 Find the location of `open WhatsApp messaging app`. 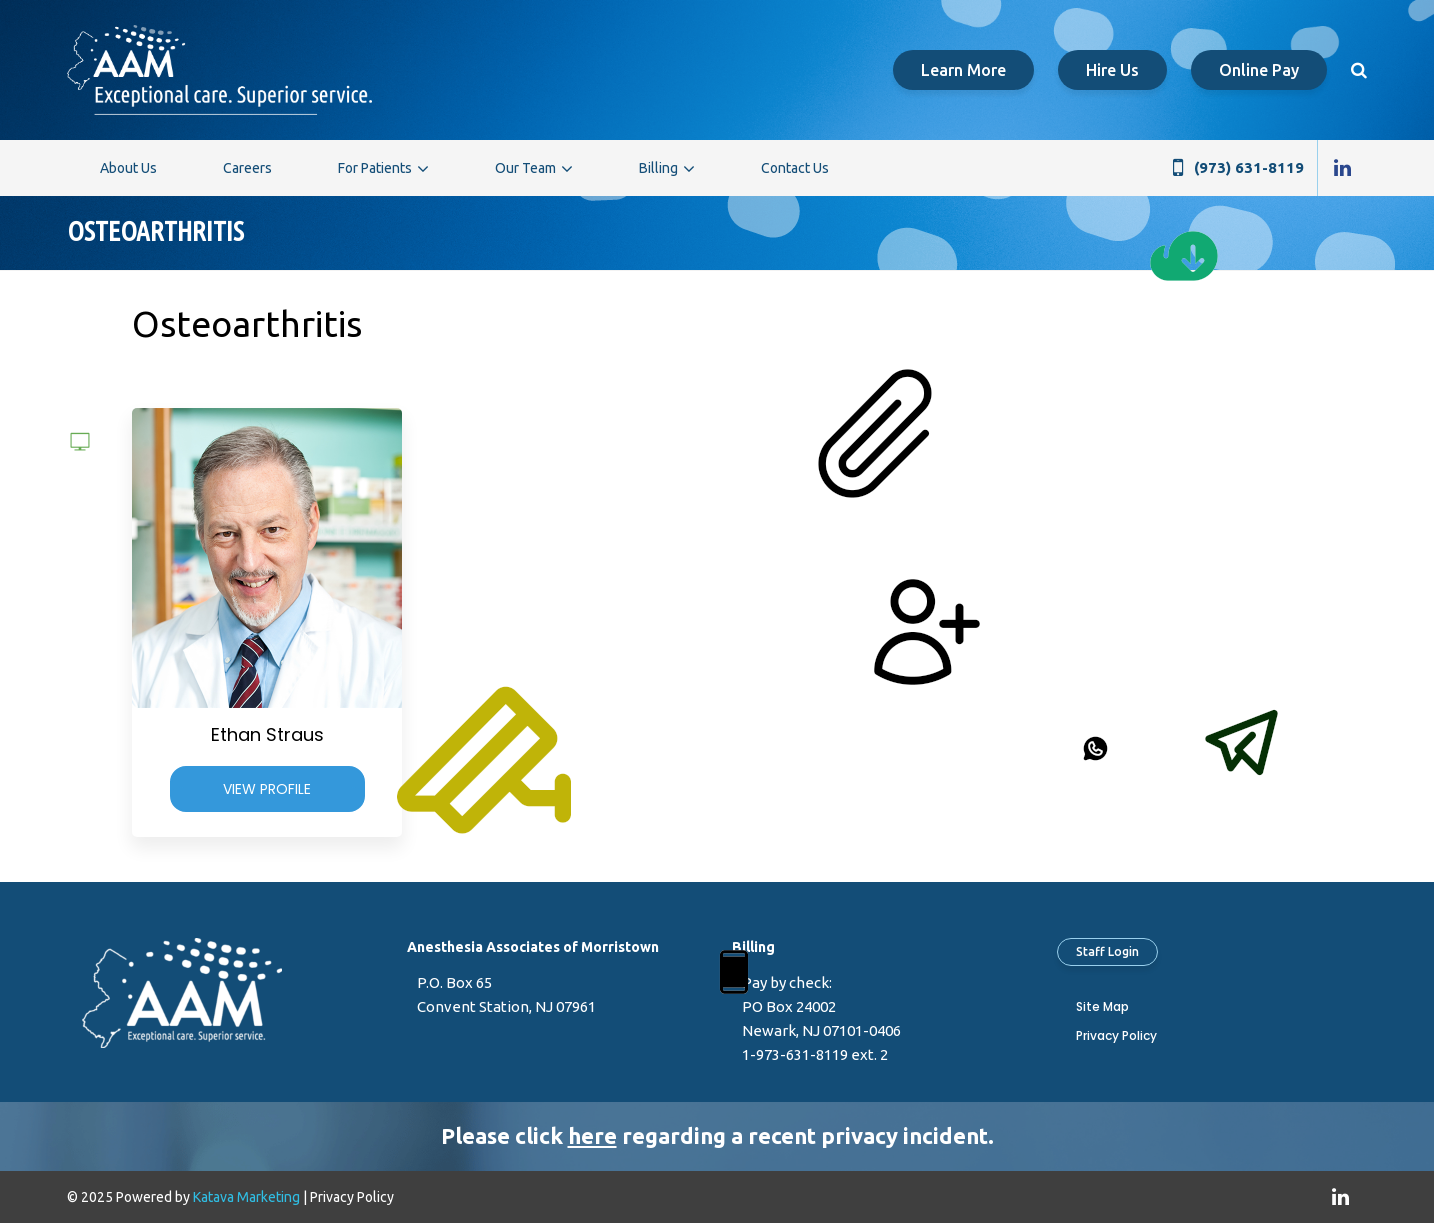

open WhatsApp messaging app is located at coordinates (1095, 748).